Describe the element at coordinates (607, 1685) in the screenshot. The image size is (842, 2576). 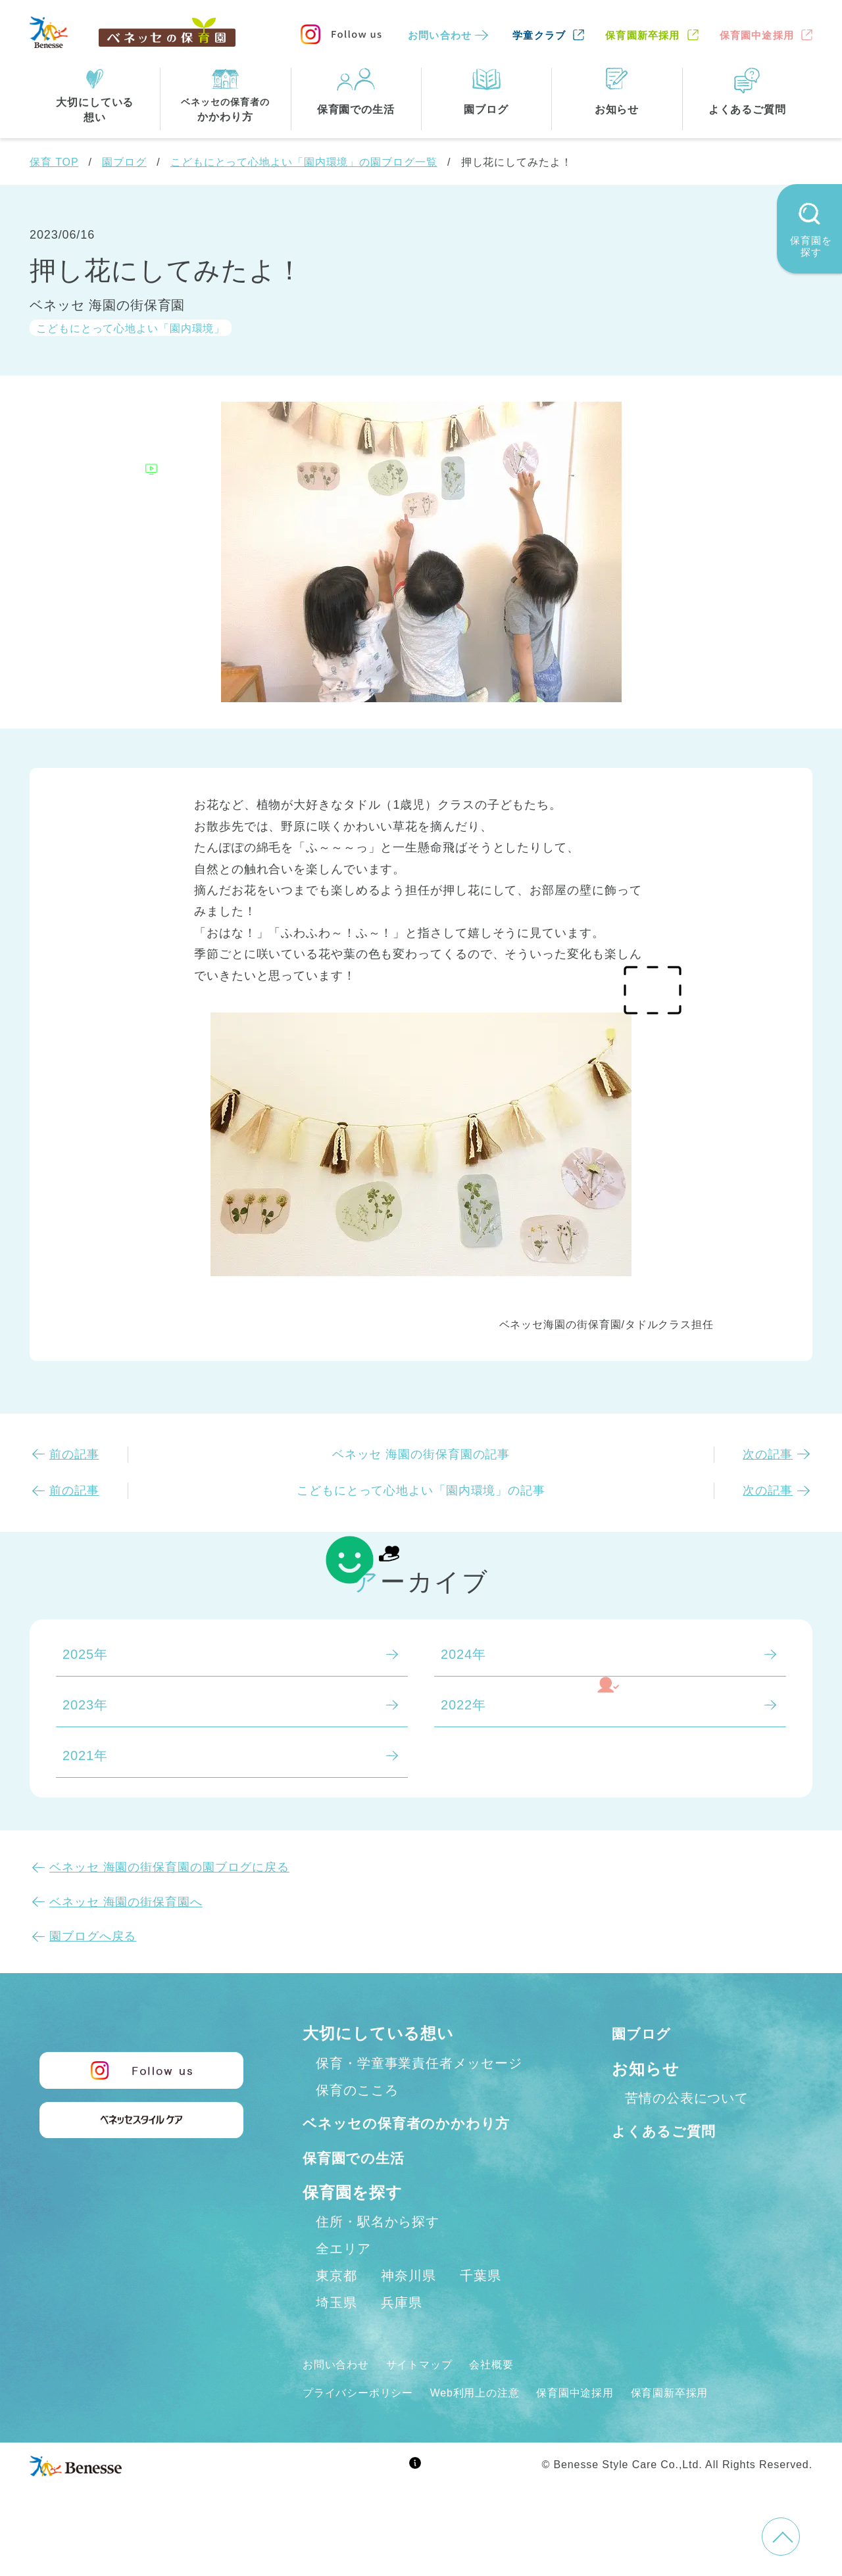
I see `user verified or approved` at that location.